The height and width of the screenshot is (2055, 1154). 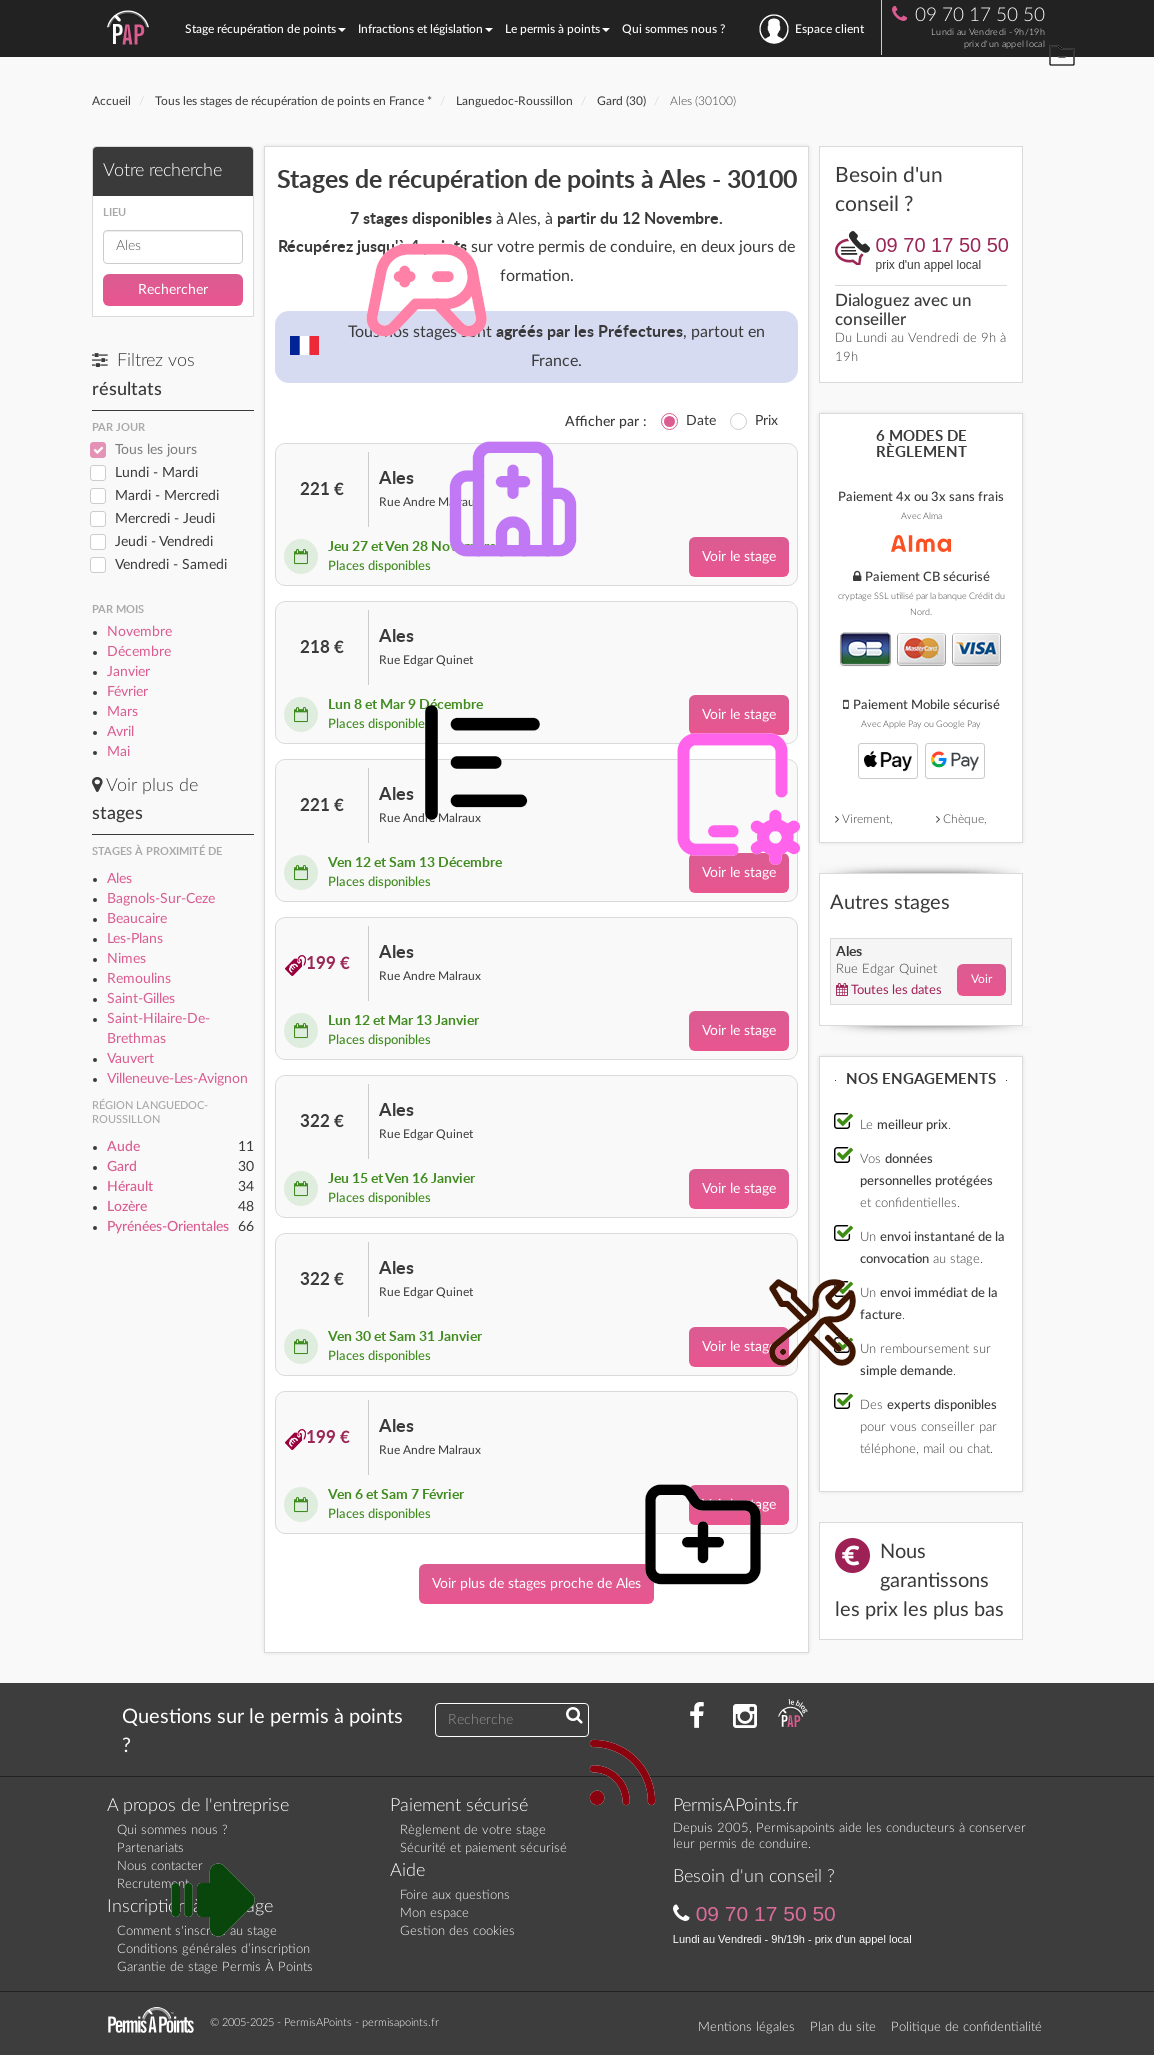 What do you see at coordinates (1062, 55) in the screenshot?
I see `remove a folder` at bounding box center [1062, 55].